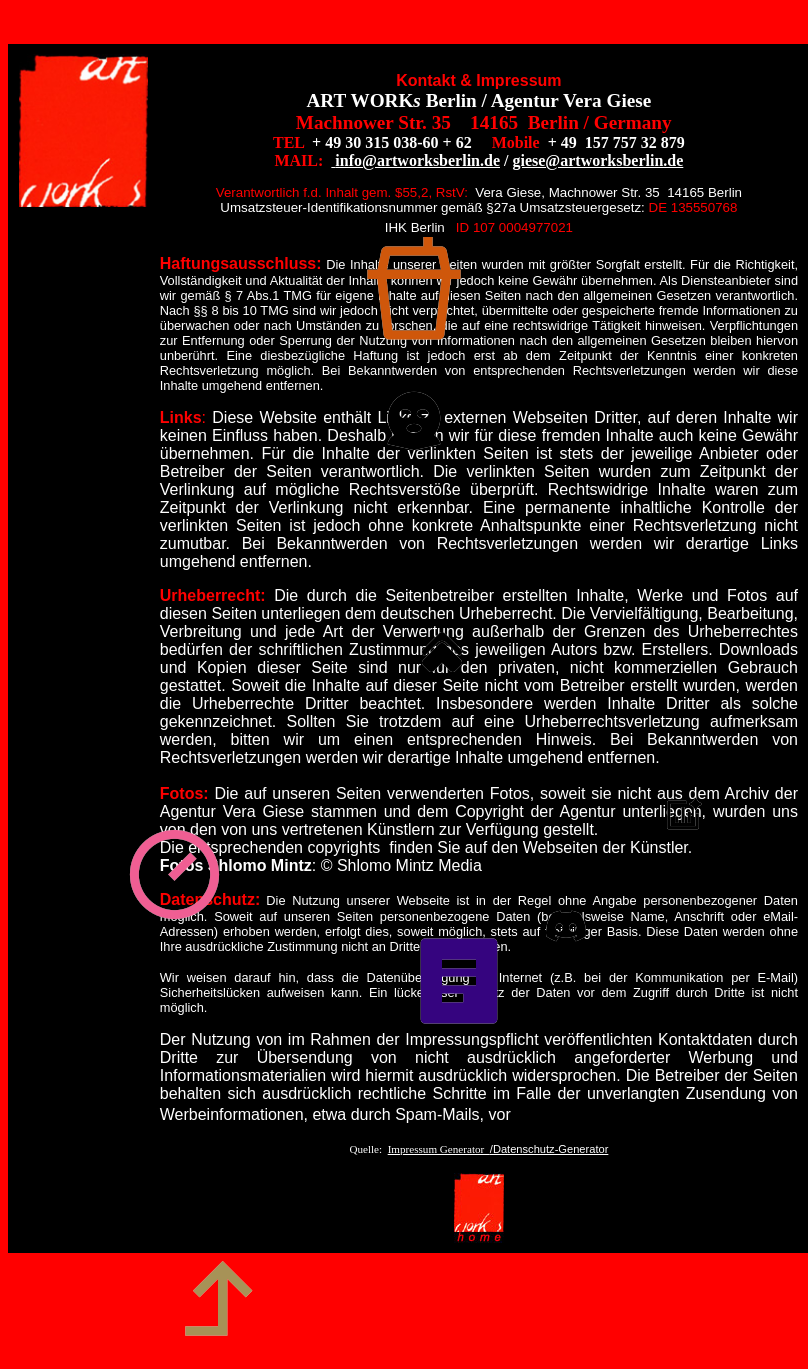  What do you see at coordinates (414, 293) in the screenshot?
I see `view food and drink options` at bounding box center [414, 293].